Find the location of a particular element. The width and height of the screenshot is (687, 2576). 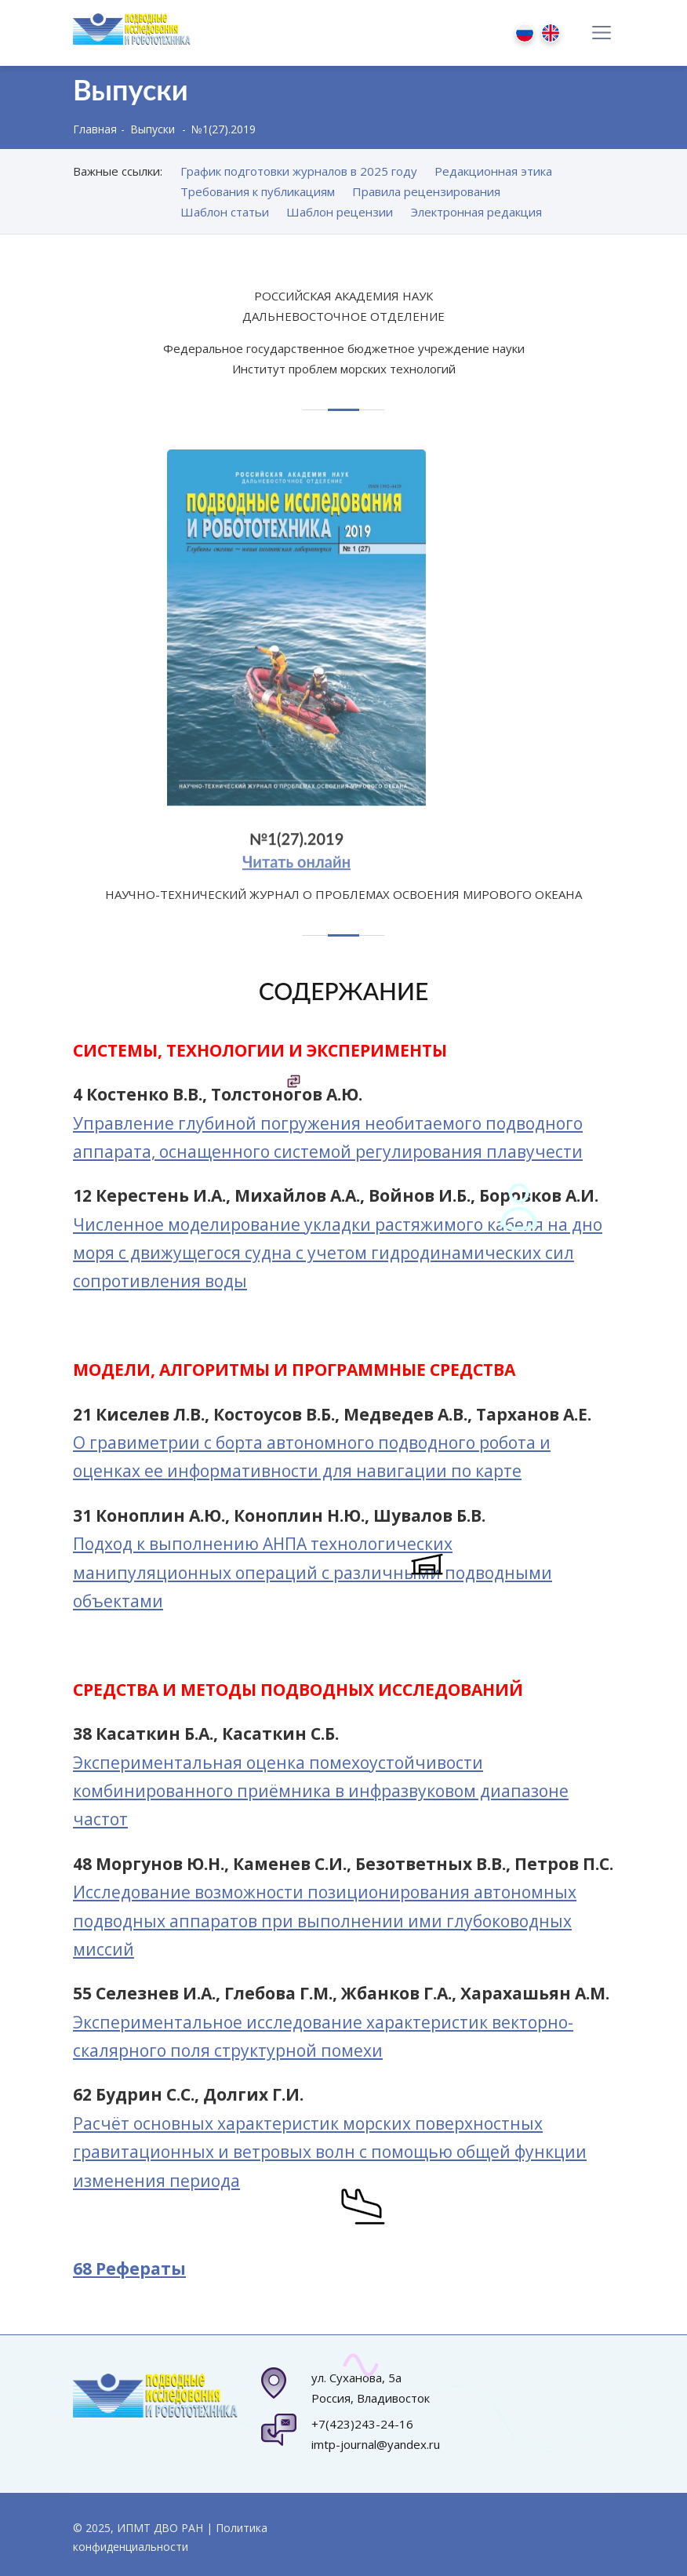

view your profile is located at coordinates (518, 1206).